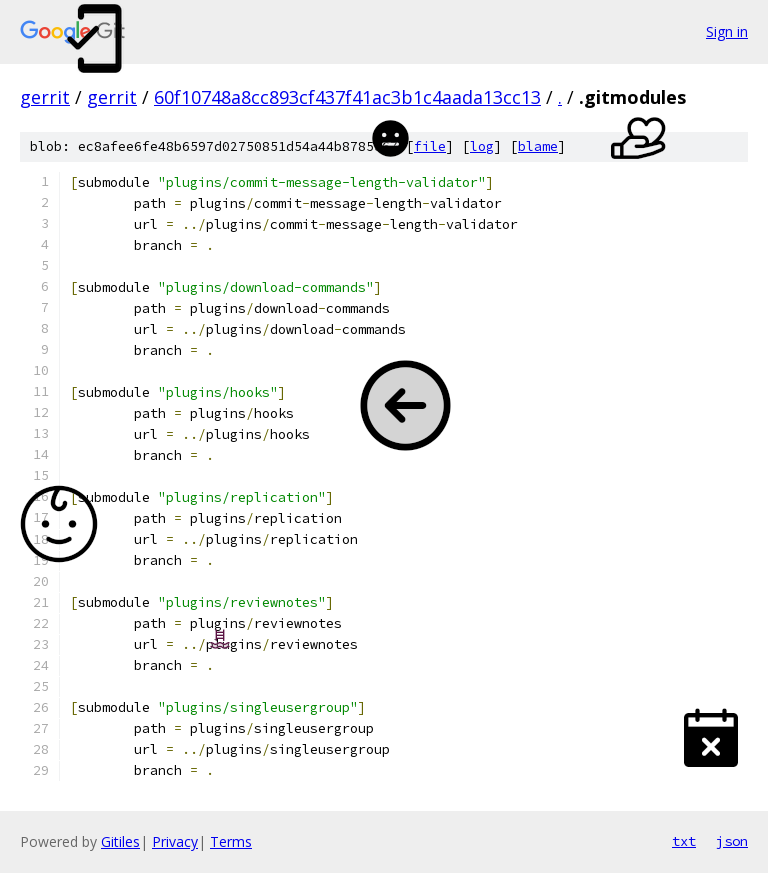 This screenshot has height=873, width=768. What do you see at coordinates (93, 38) in the screenshot?
I see `indicates mobile-friendly or responsive design` at bounding box center [93, 38].